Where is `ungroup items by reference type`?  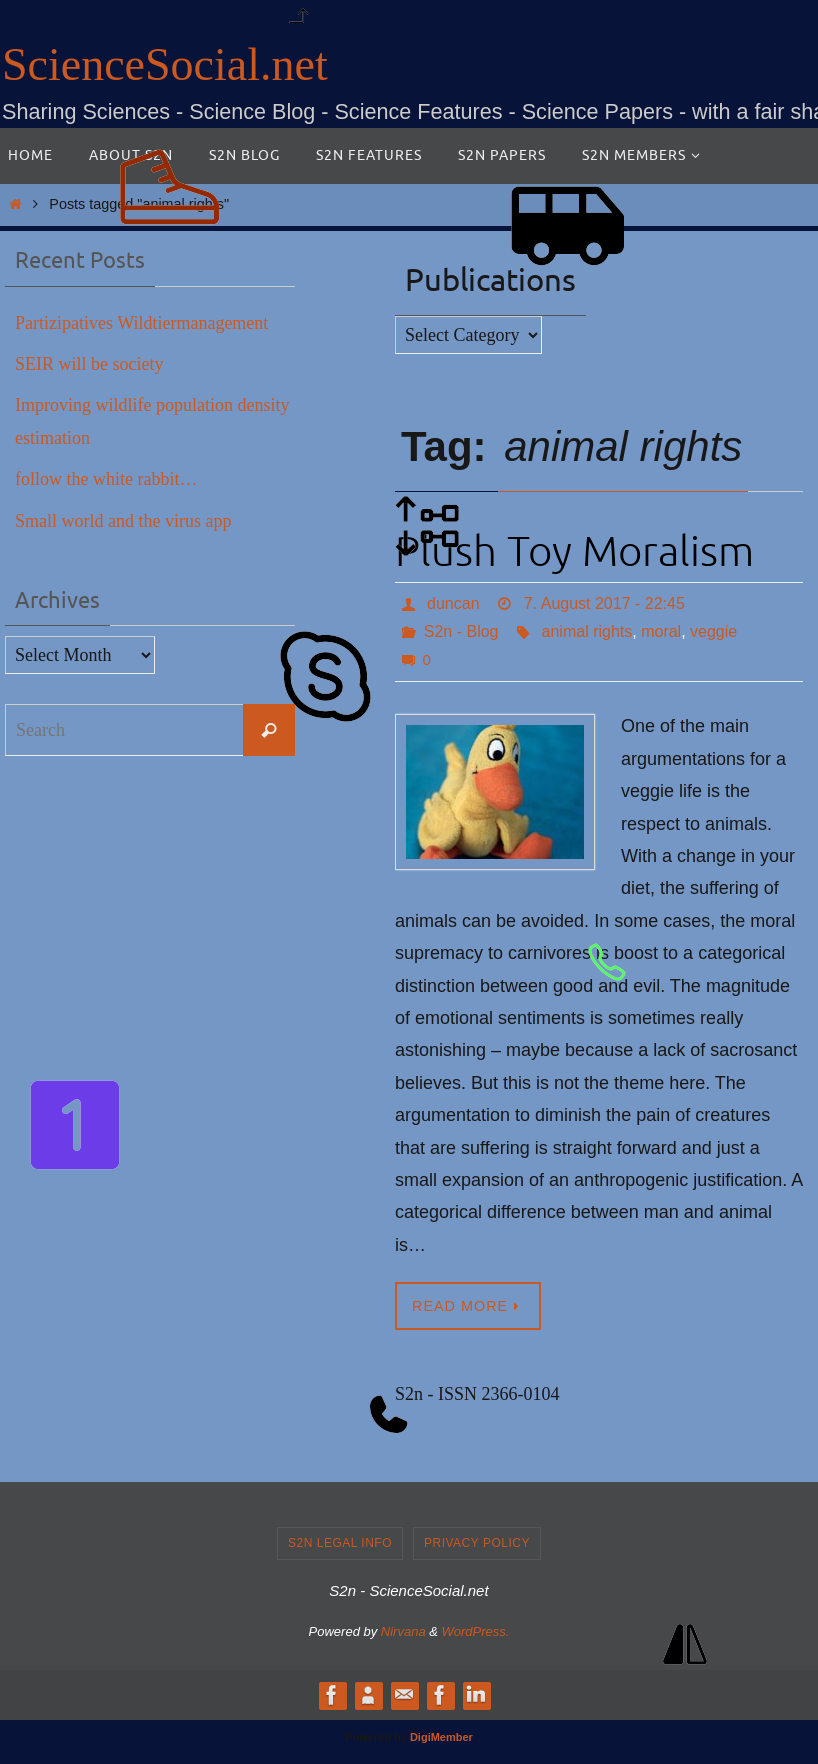 ungroup items by reference type is located at coordinates (429, 526).